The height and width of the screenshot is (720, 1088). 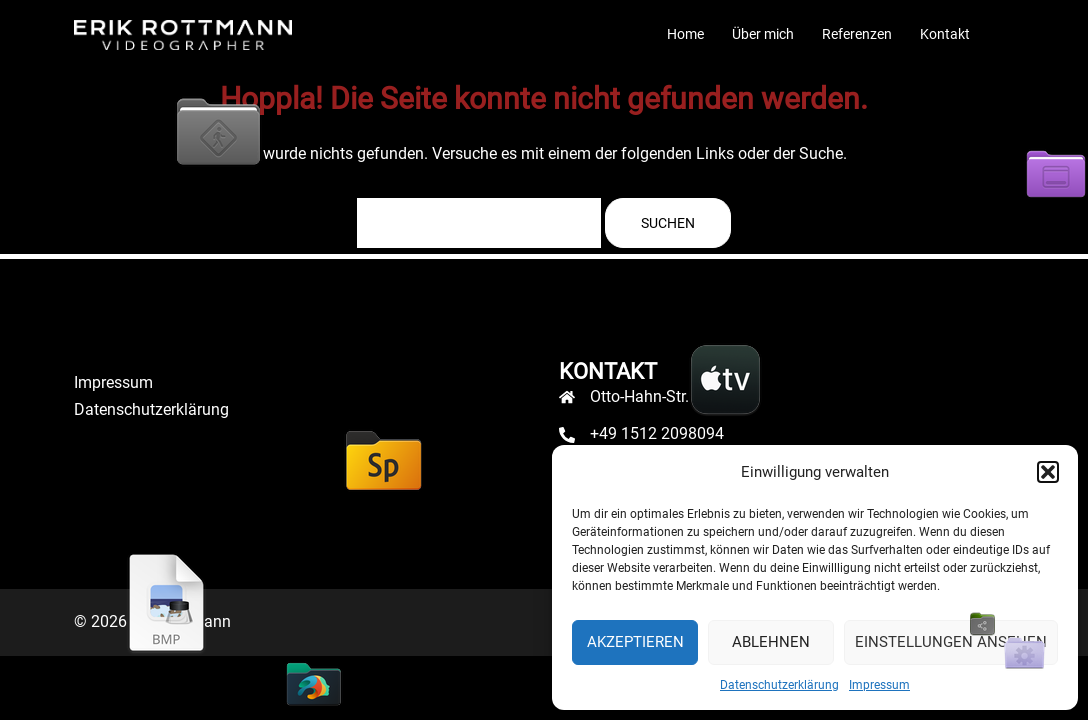 I want to click on open daz 3d project files folder, so click(x=313, y=685).